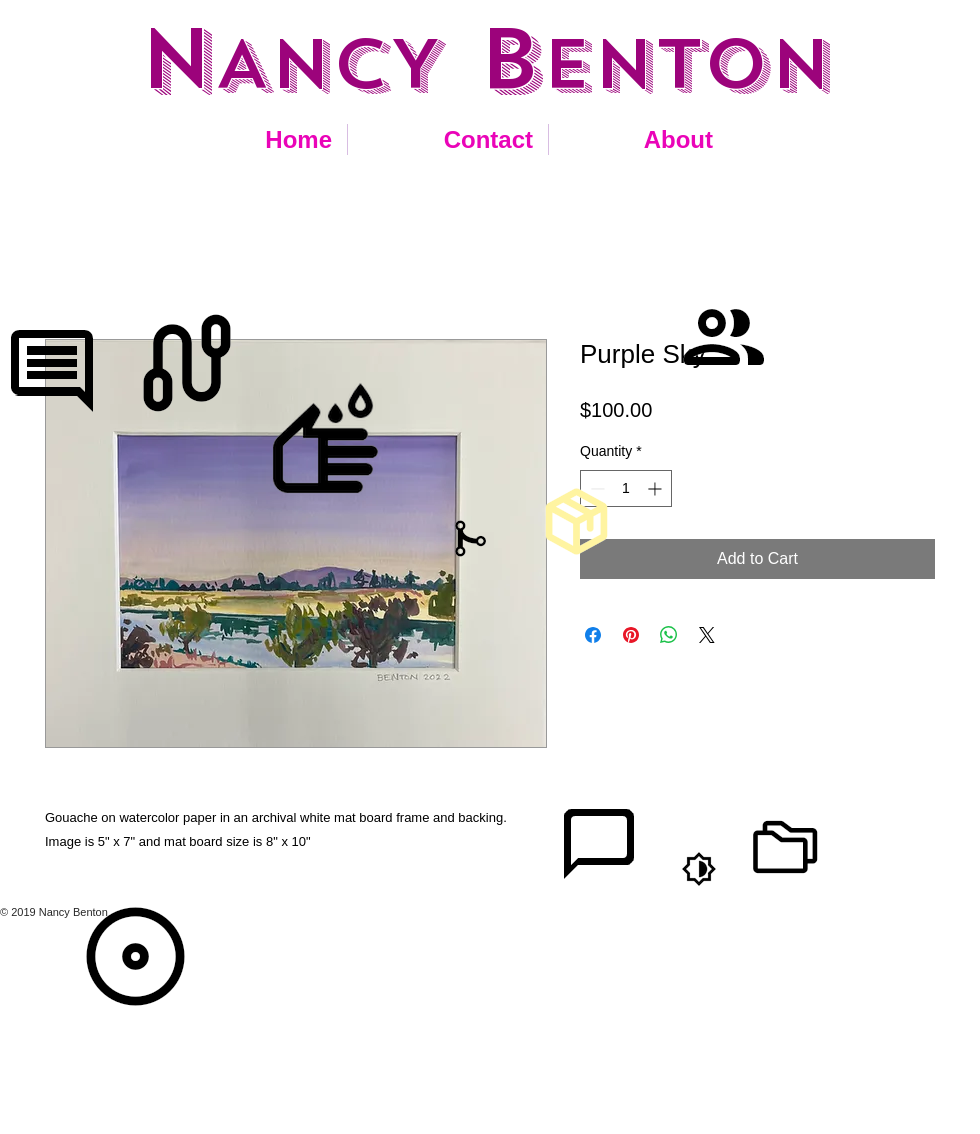  Describe the element at coordinates (328, 438) in the screenshot. I see `wash your hands reminder` at that location.